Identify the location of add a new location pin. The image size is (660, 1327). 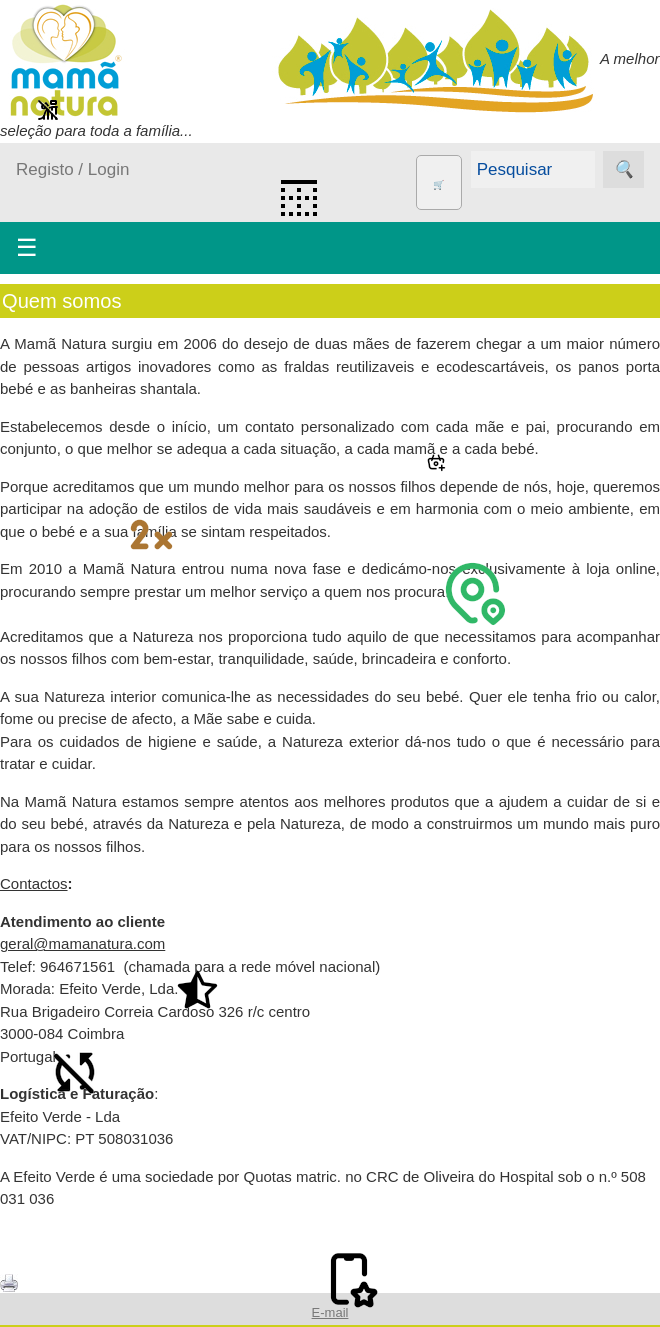
(472, 592).